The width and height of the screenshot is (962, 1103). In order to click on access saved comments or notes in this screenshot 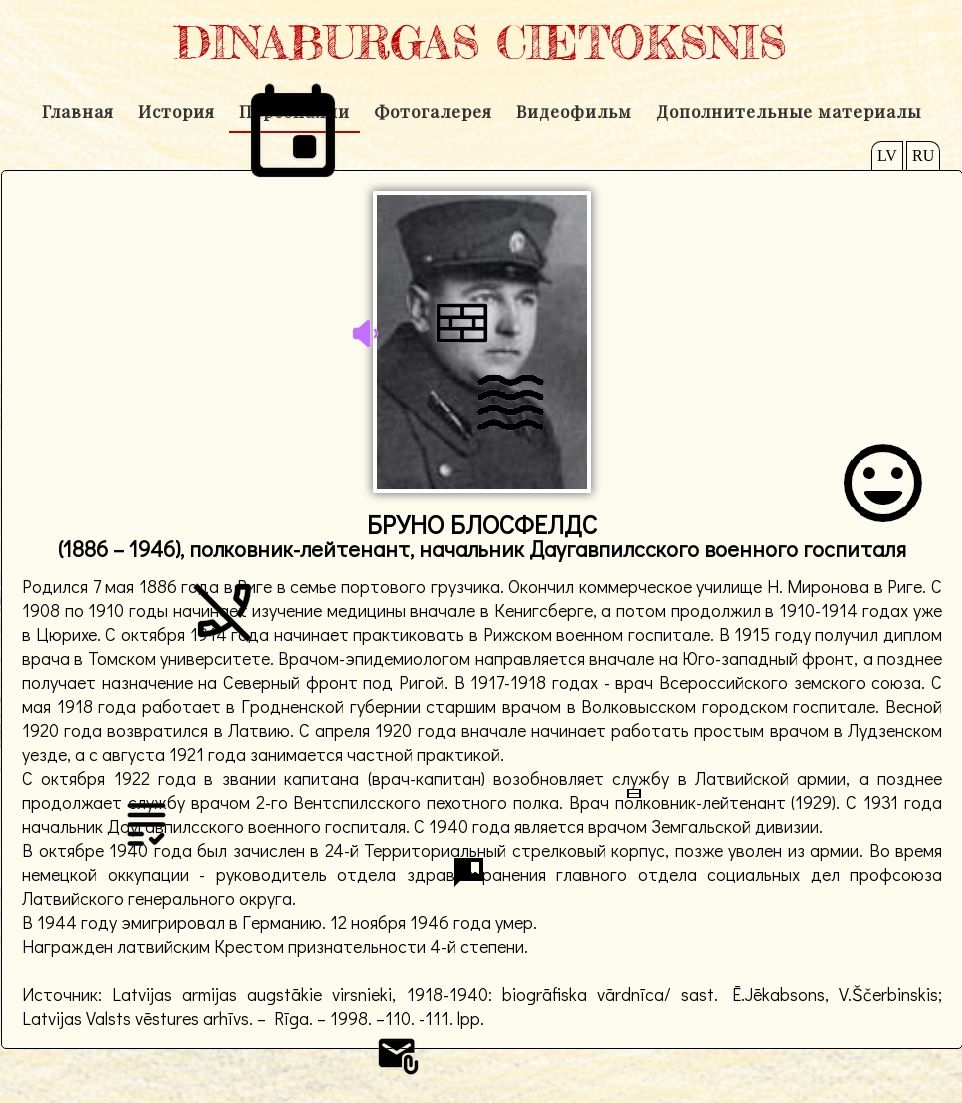, I will do `click(468, 872)`.